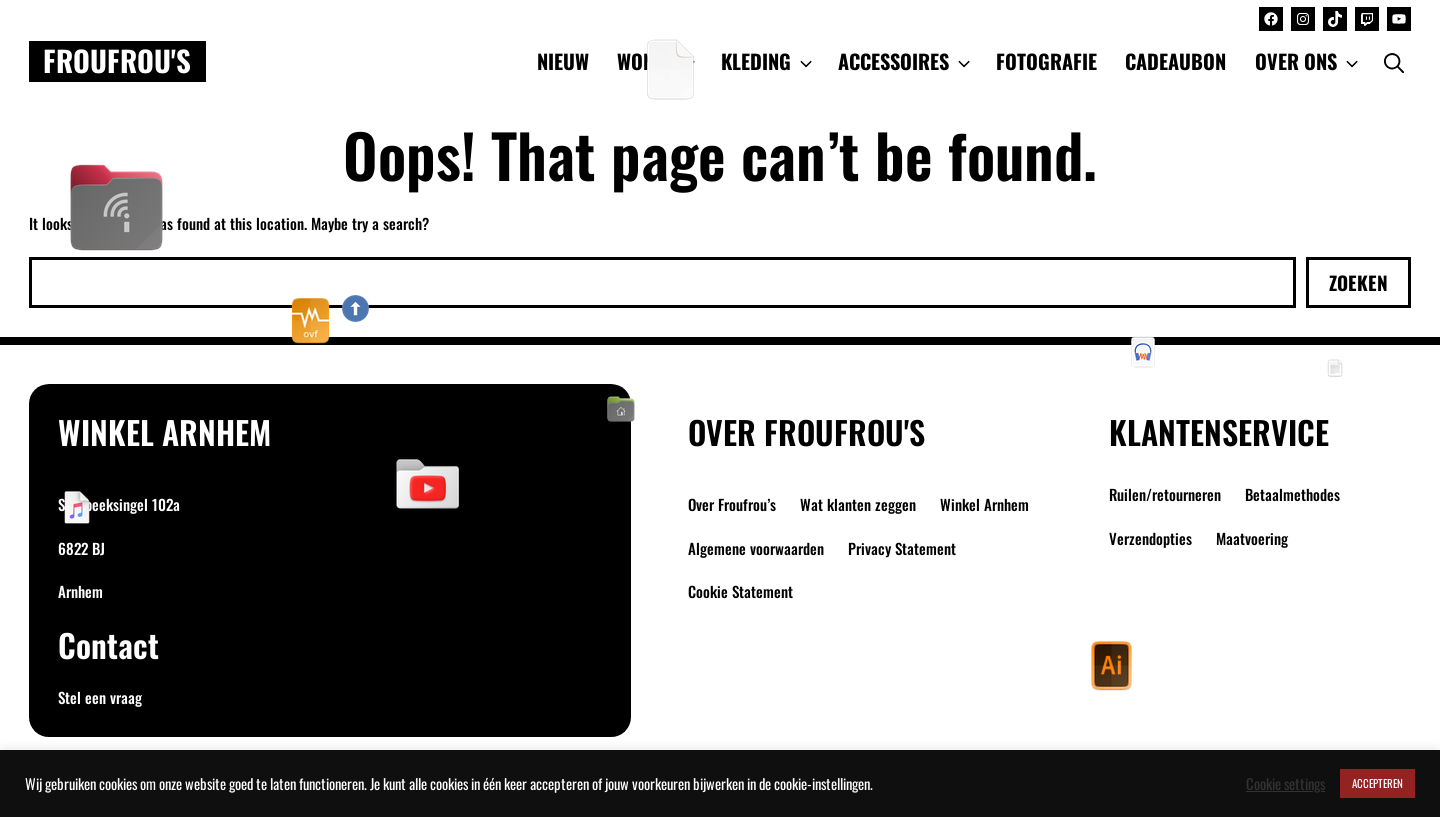 The width and height of the screenshot is (1440, 817). Describe the element at coordinates (1335, 368) in the screenshot. I see `open a text document` at that location.